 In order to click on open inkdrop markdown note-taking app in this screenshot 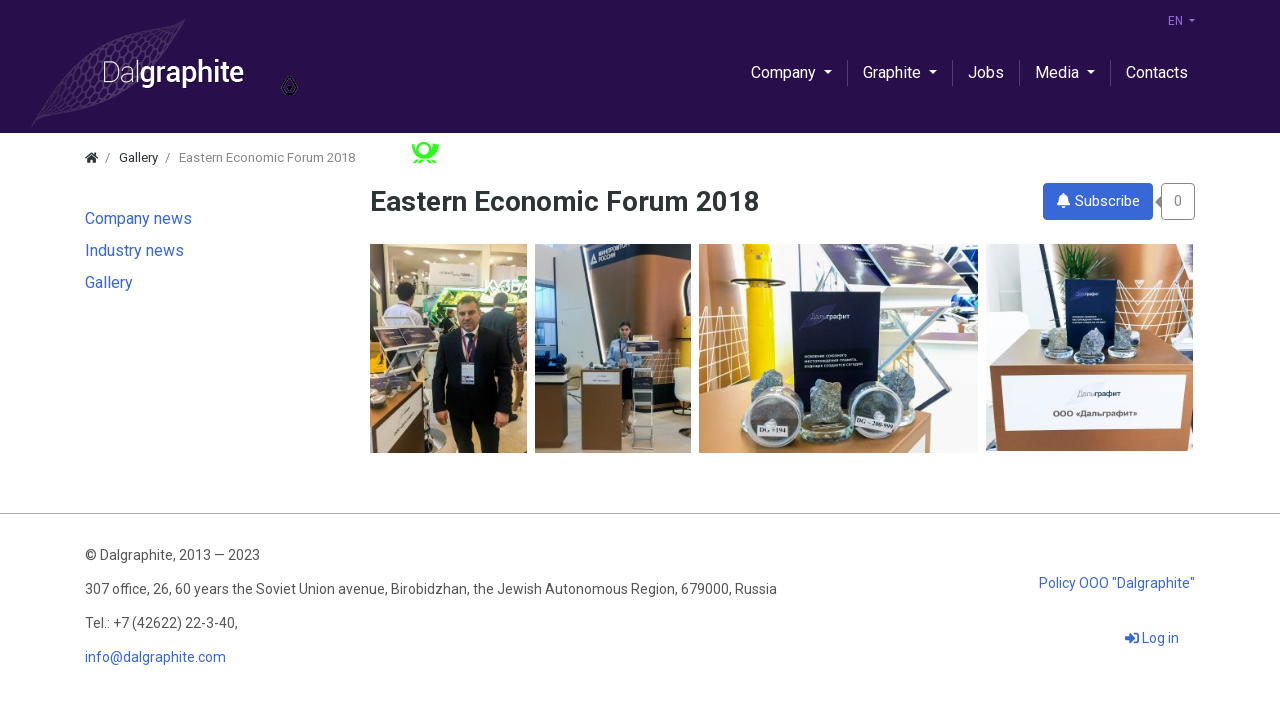, I will do `click(289, 85)`.